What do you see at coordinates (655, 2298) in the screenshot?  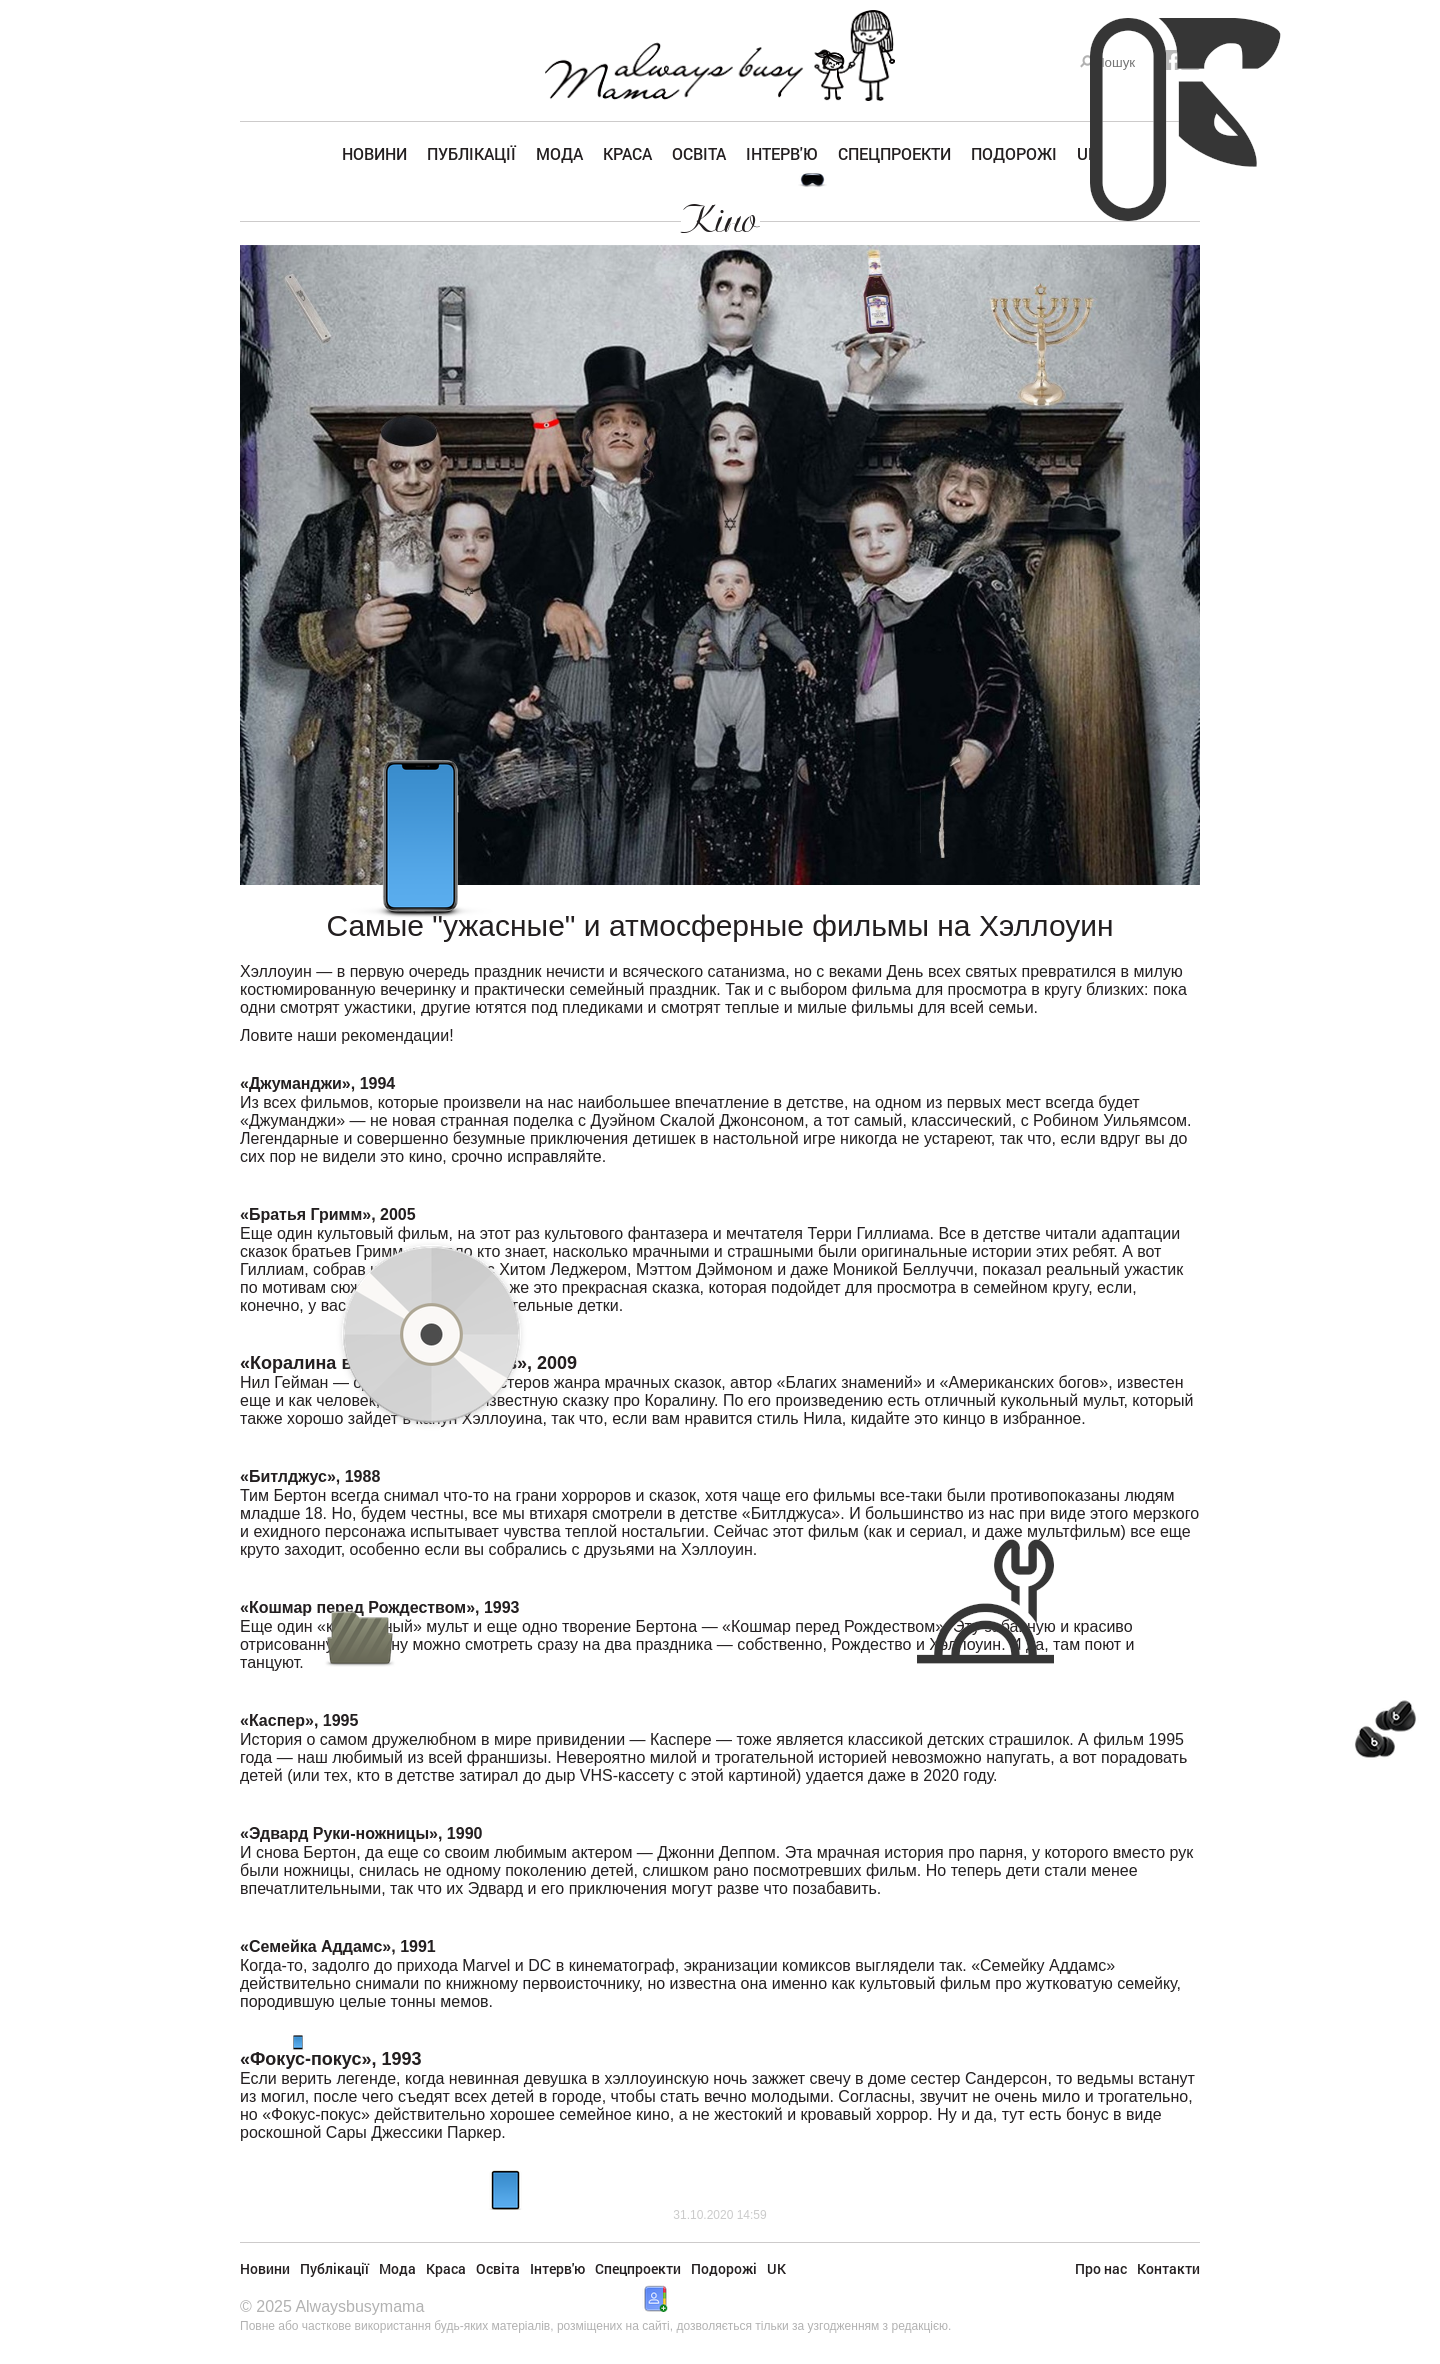 I see `add a new contact to your address book` at bounding box center [655, 2298].